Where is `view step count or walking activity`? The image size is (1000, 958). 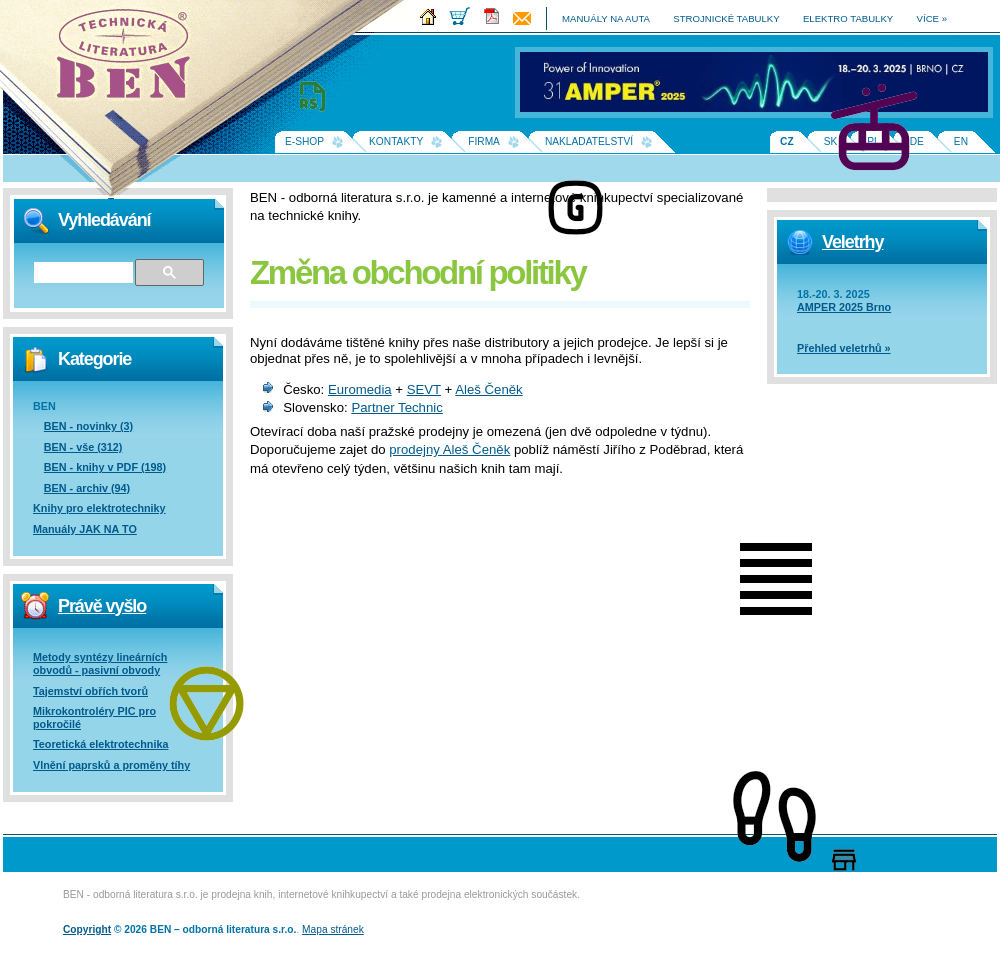 view step count or walking activity is located at coordinates (774, 816).